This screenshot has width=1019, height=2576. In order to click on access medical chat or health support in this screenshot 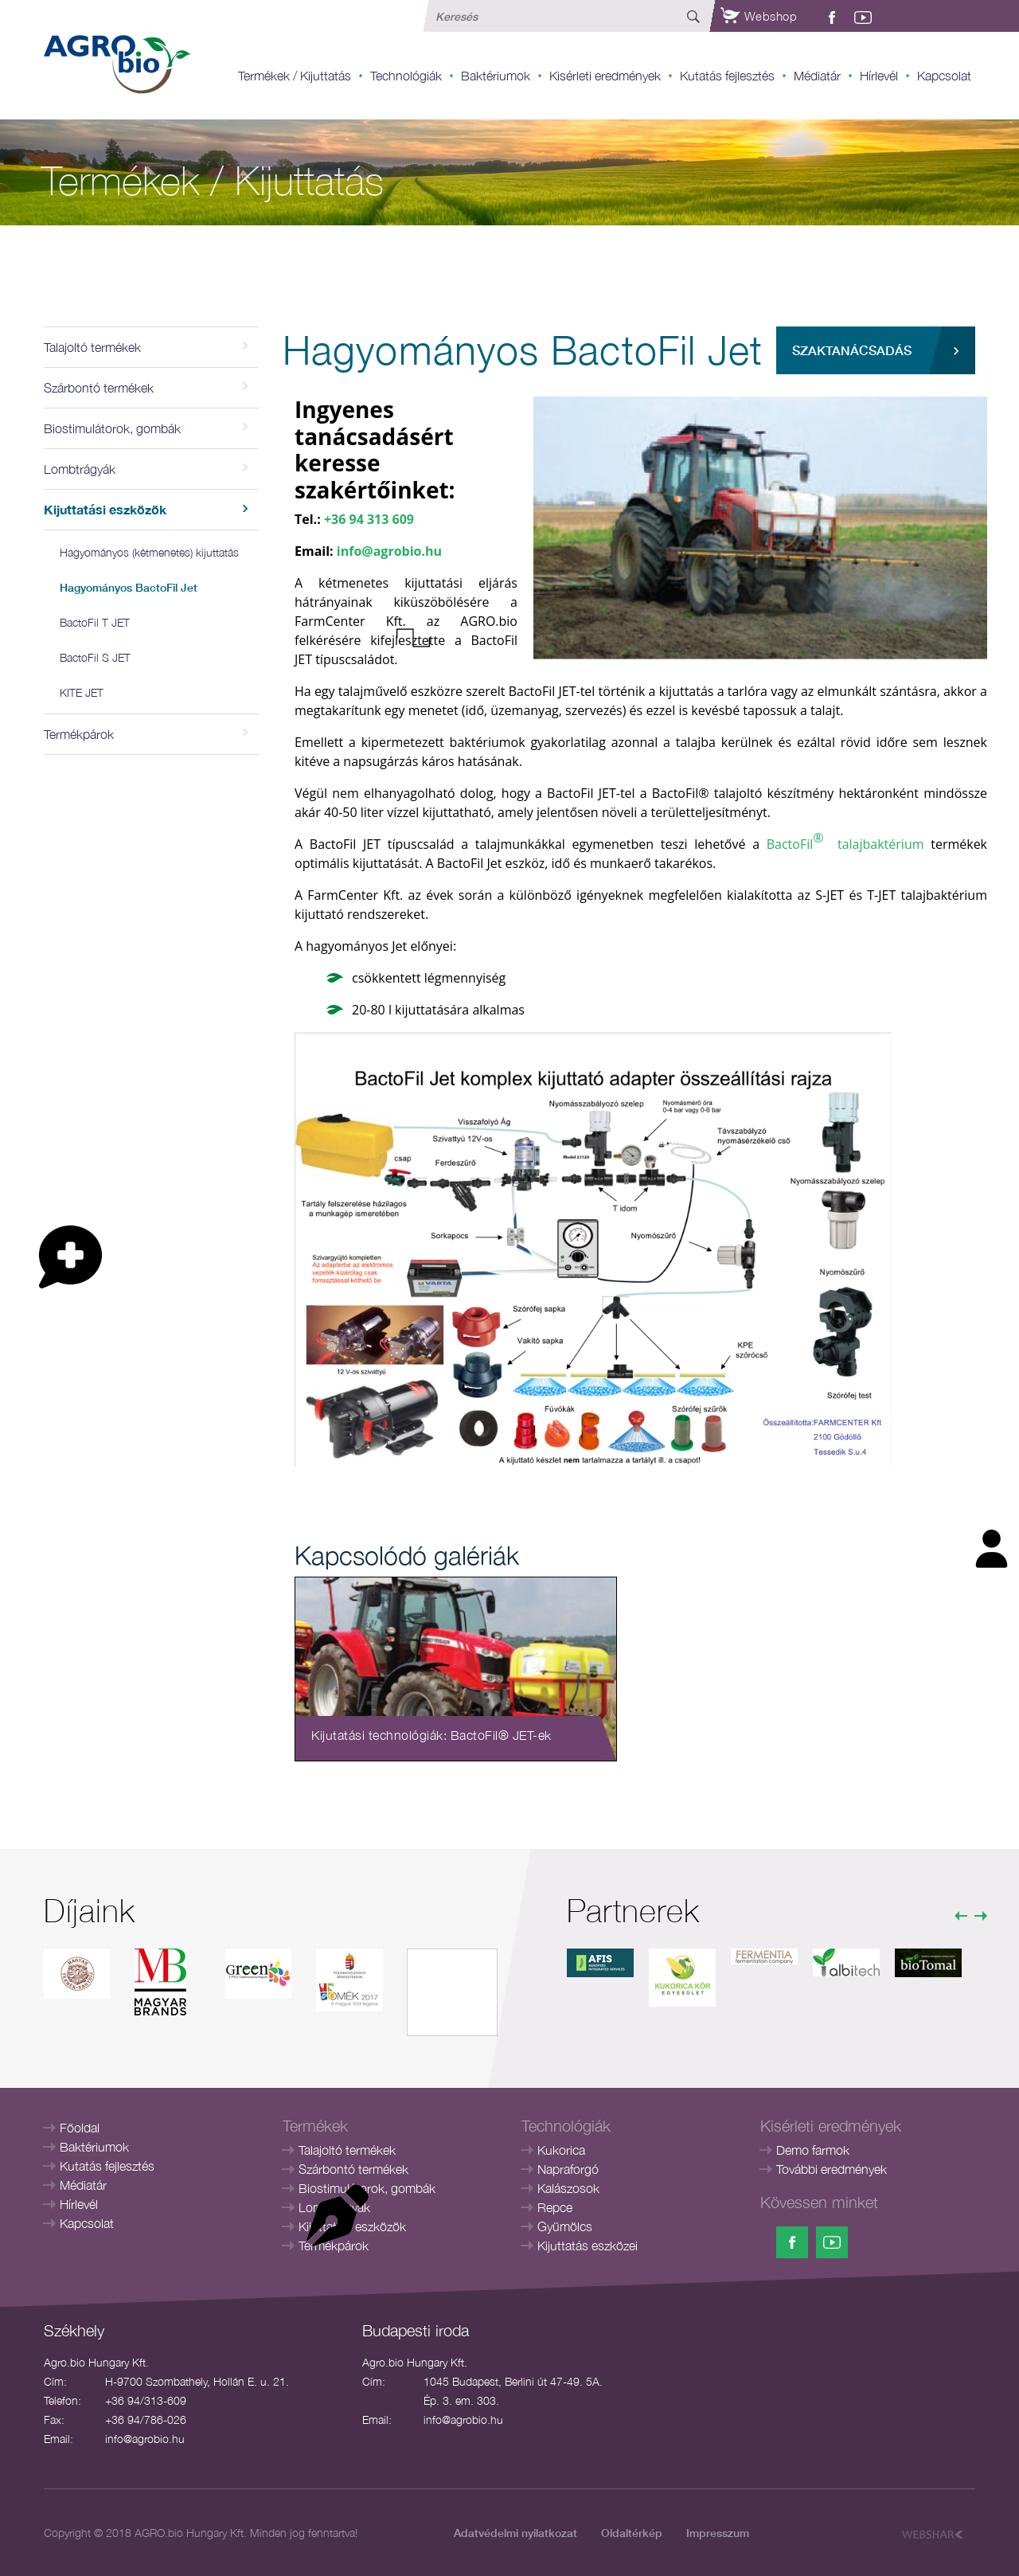, I will do `click(70, 1257)`.